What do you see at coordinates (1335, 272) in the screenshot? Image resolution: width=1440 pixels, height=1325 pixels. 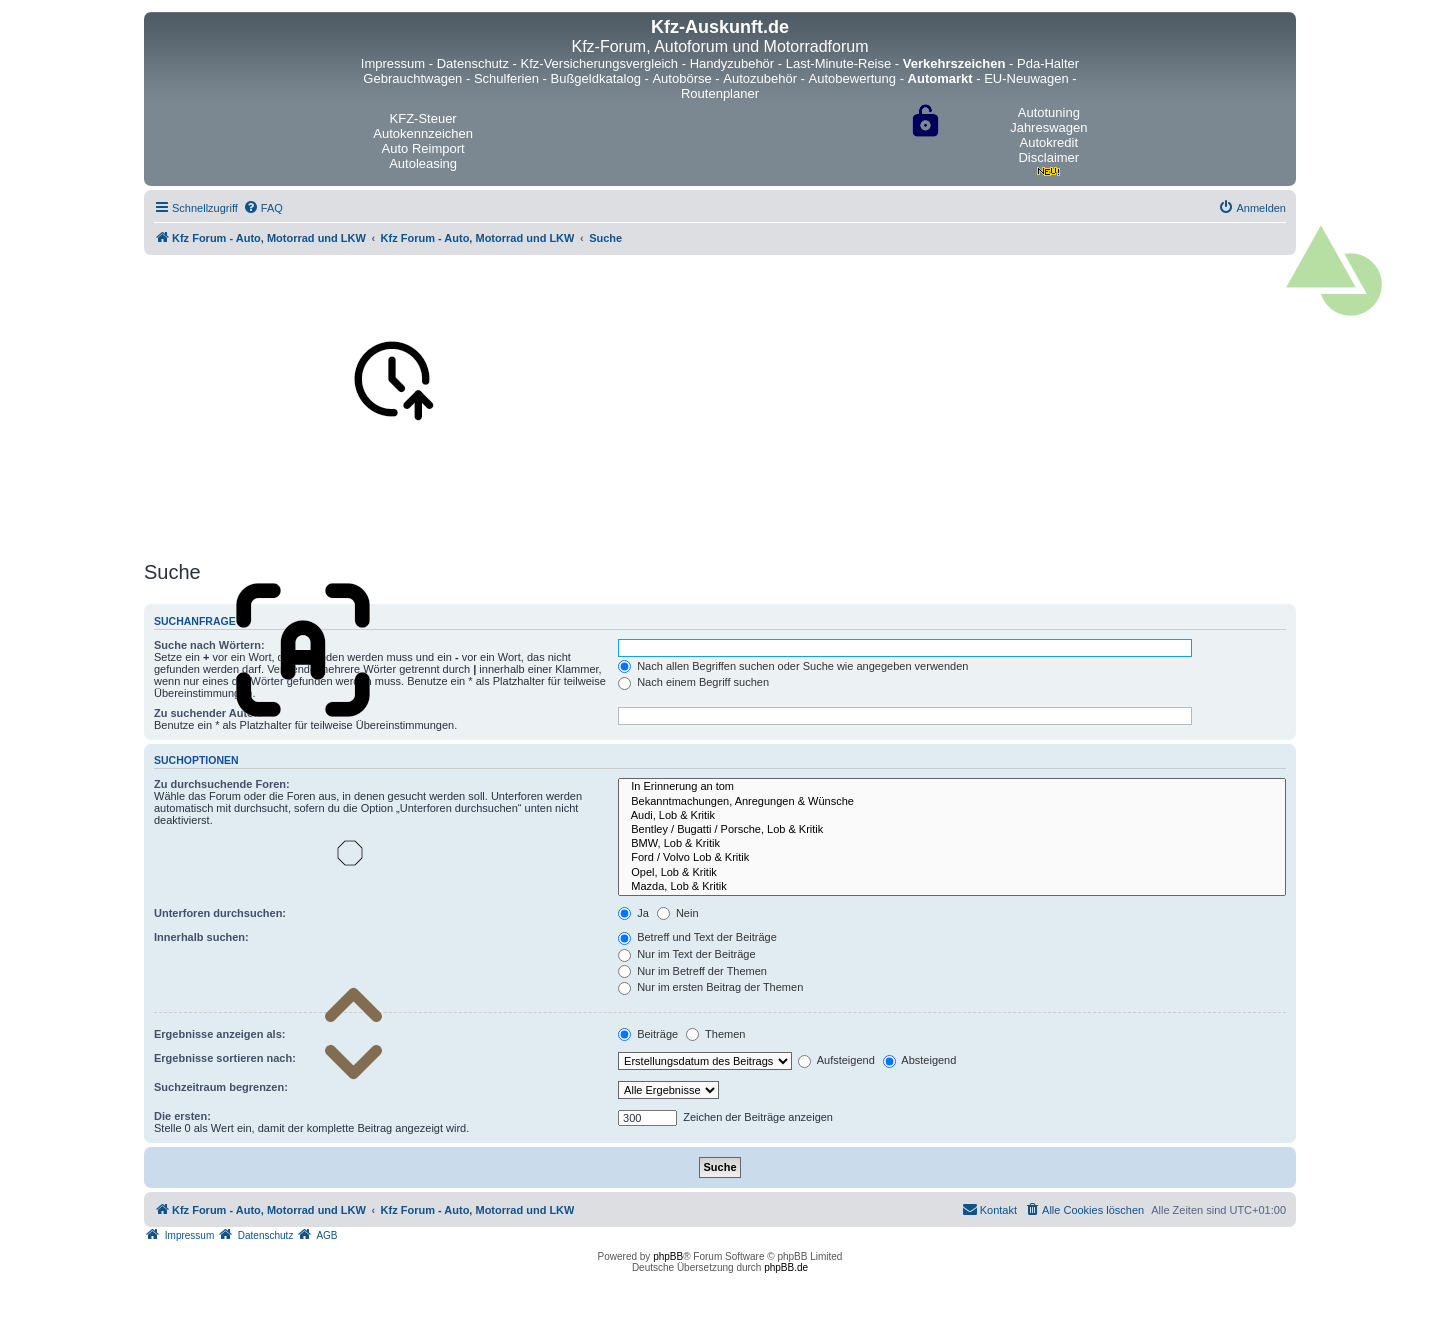 I see `access shape tools or drawing options` at bounding box center [1335, 272].